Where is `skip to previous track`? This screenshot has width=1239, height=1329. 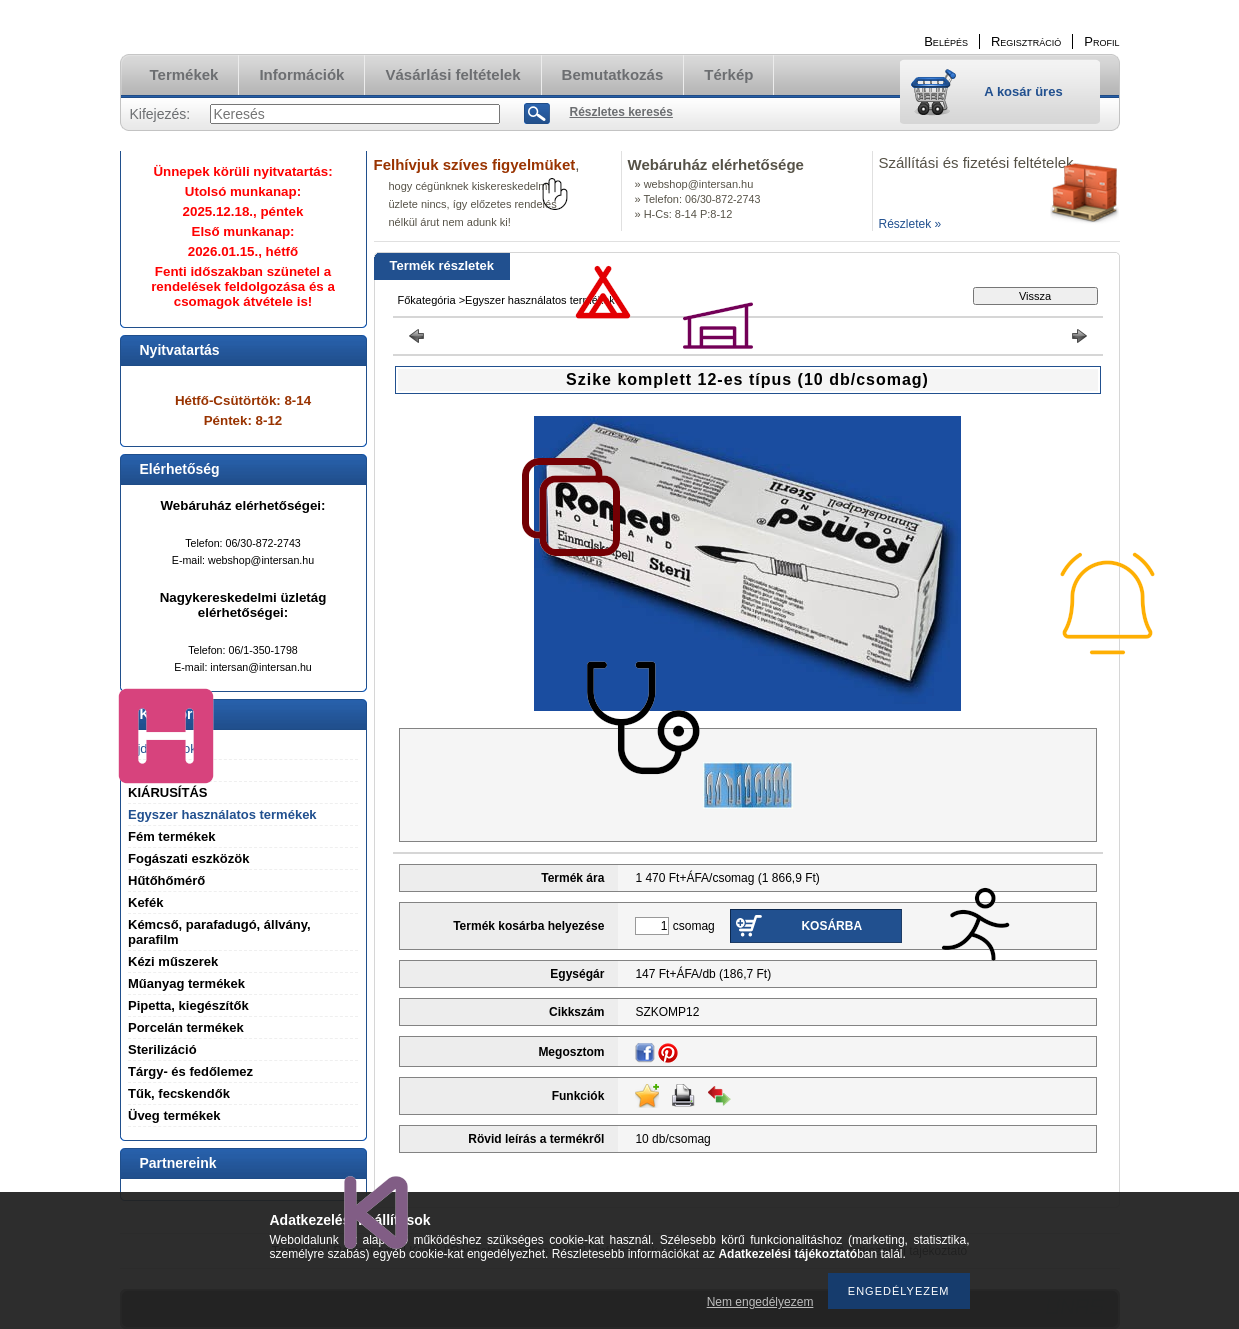
skip to previous track is located at coordinates (374, 1212).